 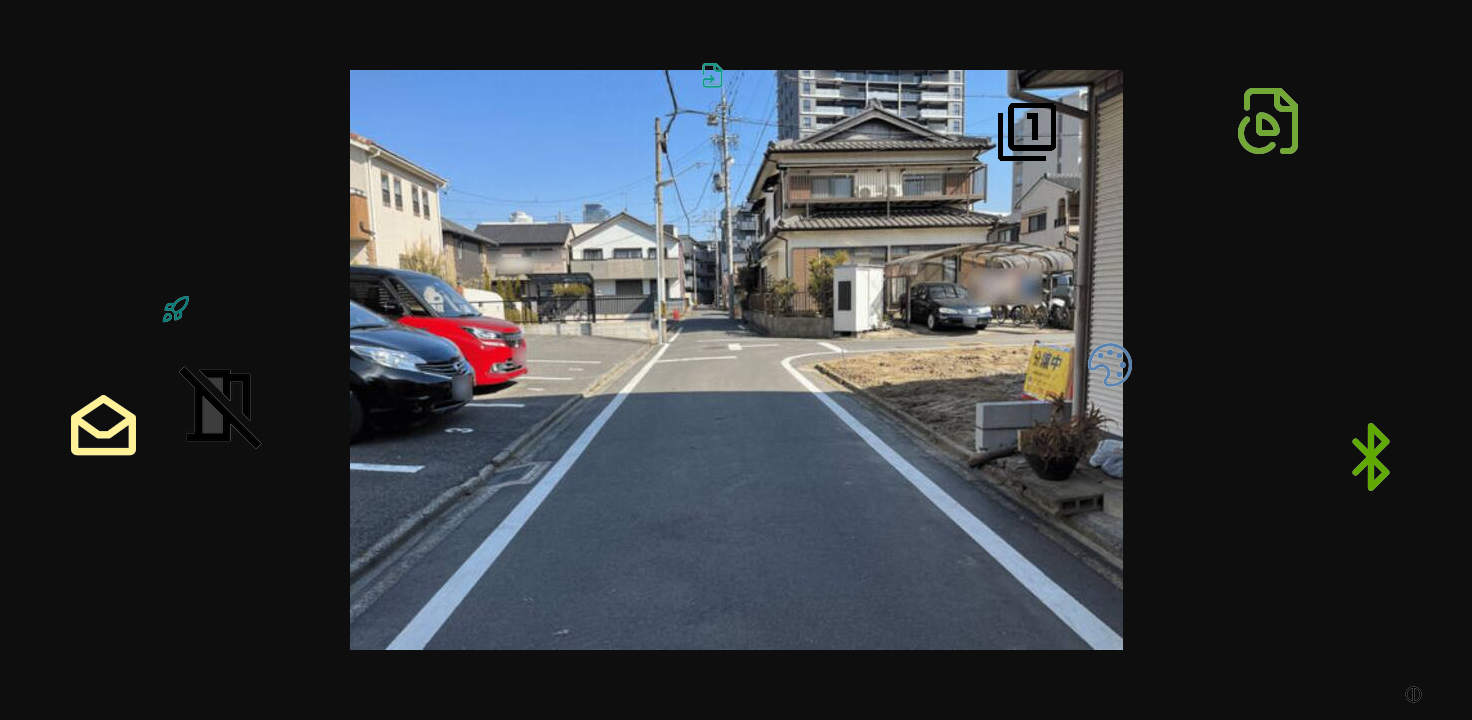 I want to click on launch or deploy a project, so click(x=175, y=309).